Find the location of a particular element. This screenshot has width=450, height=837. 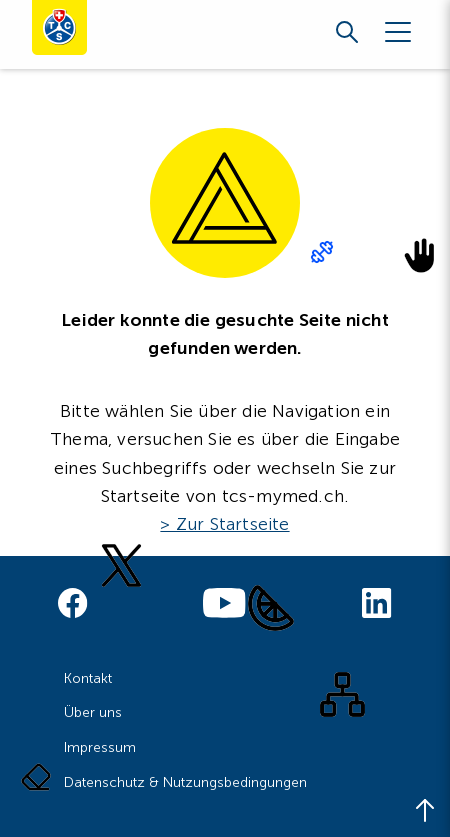

share to X (formerly Twitter) is located at coordinates (121, 565).